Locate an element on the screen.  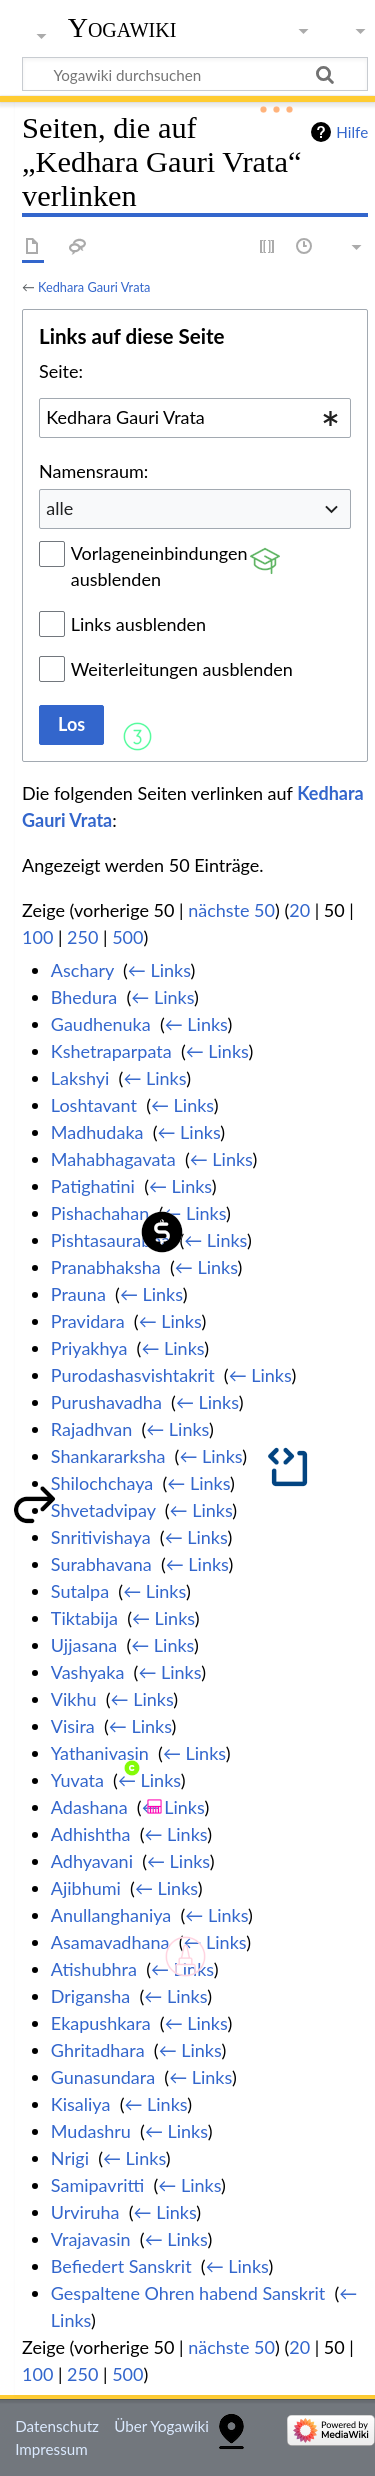
access education or learning resources is located at coordinates (265, 560).